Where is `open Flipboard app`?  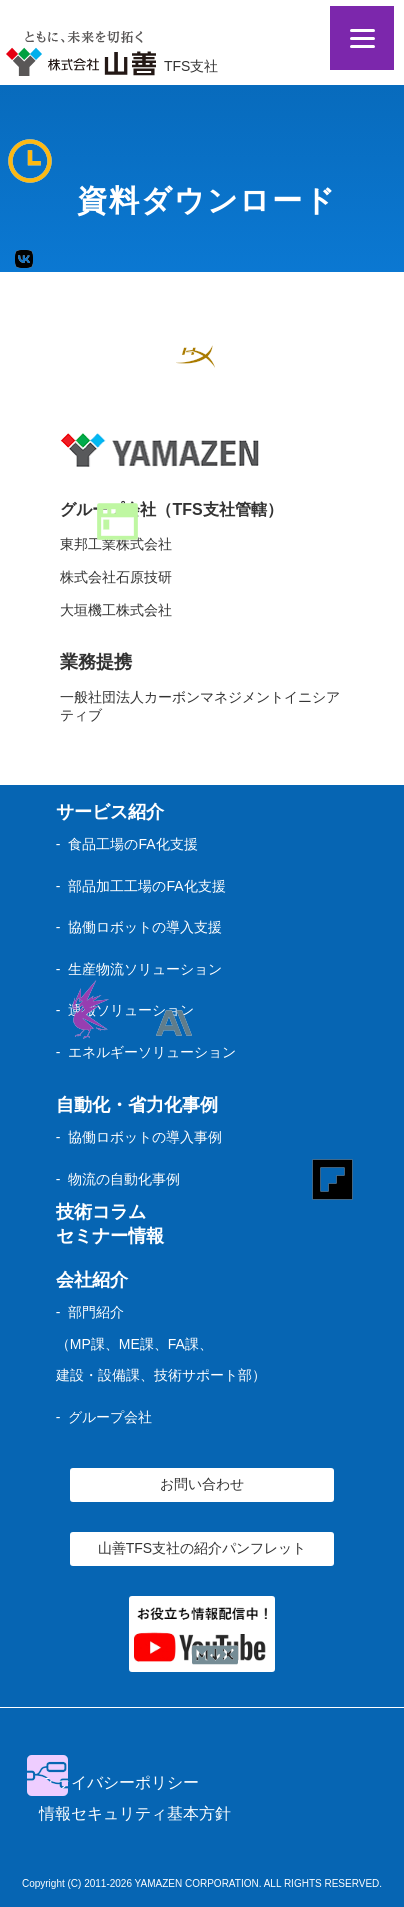
open Flipboard app is located at coordinates (332, 1179).